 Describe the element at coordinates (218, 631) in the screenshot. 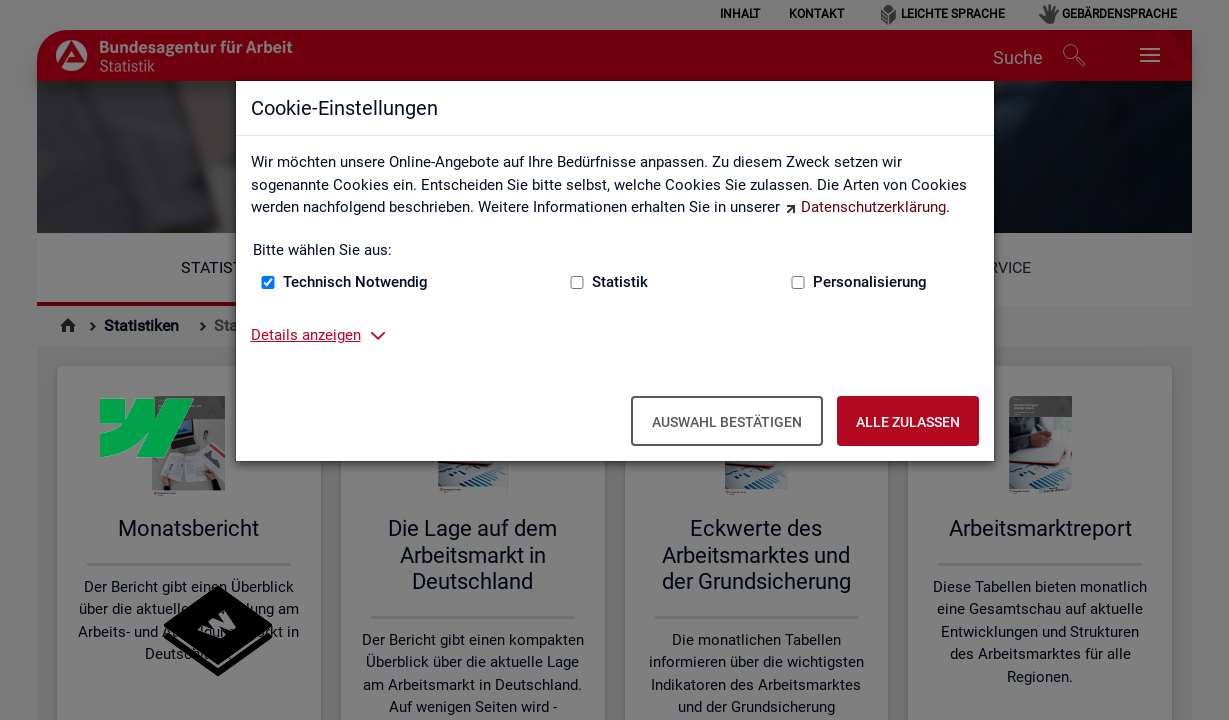

I see `open wappalyzer browser extension` at that location.